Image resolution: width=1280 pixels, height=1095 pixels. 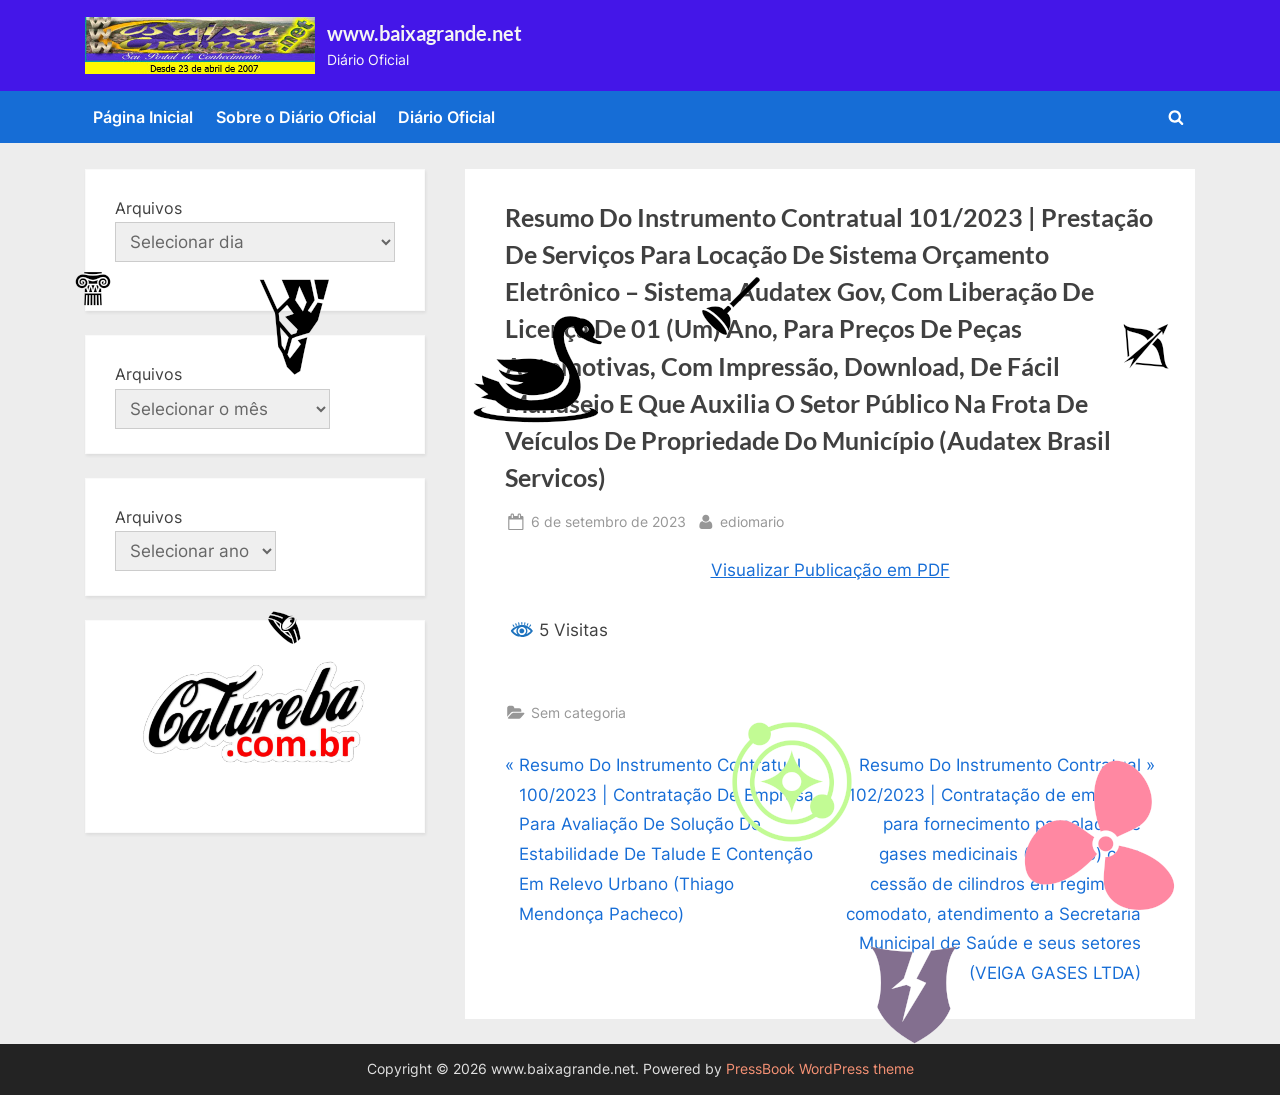 I want to click on indicates broken or compromised security, so click(x=912, y=994).